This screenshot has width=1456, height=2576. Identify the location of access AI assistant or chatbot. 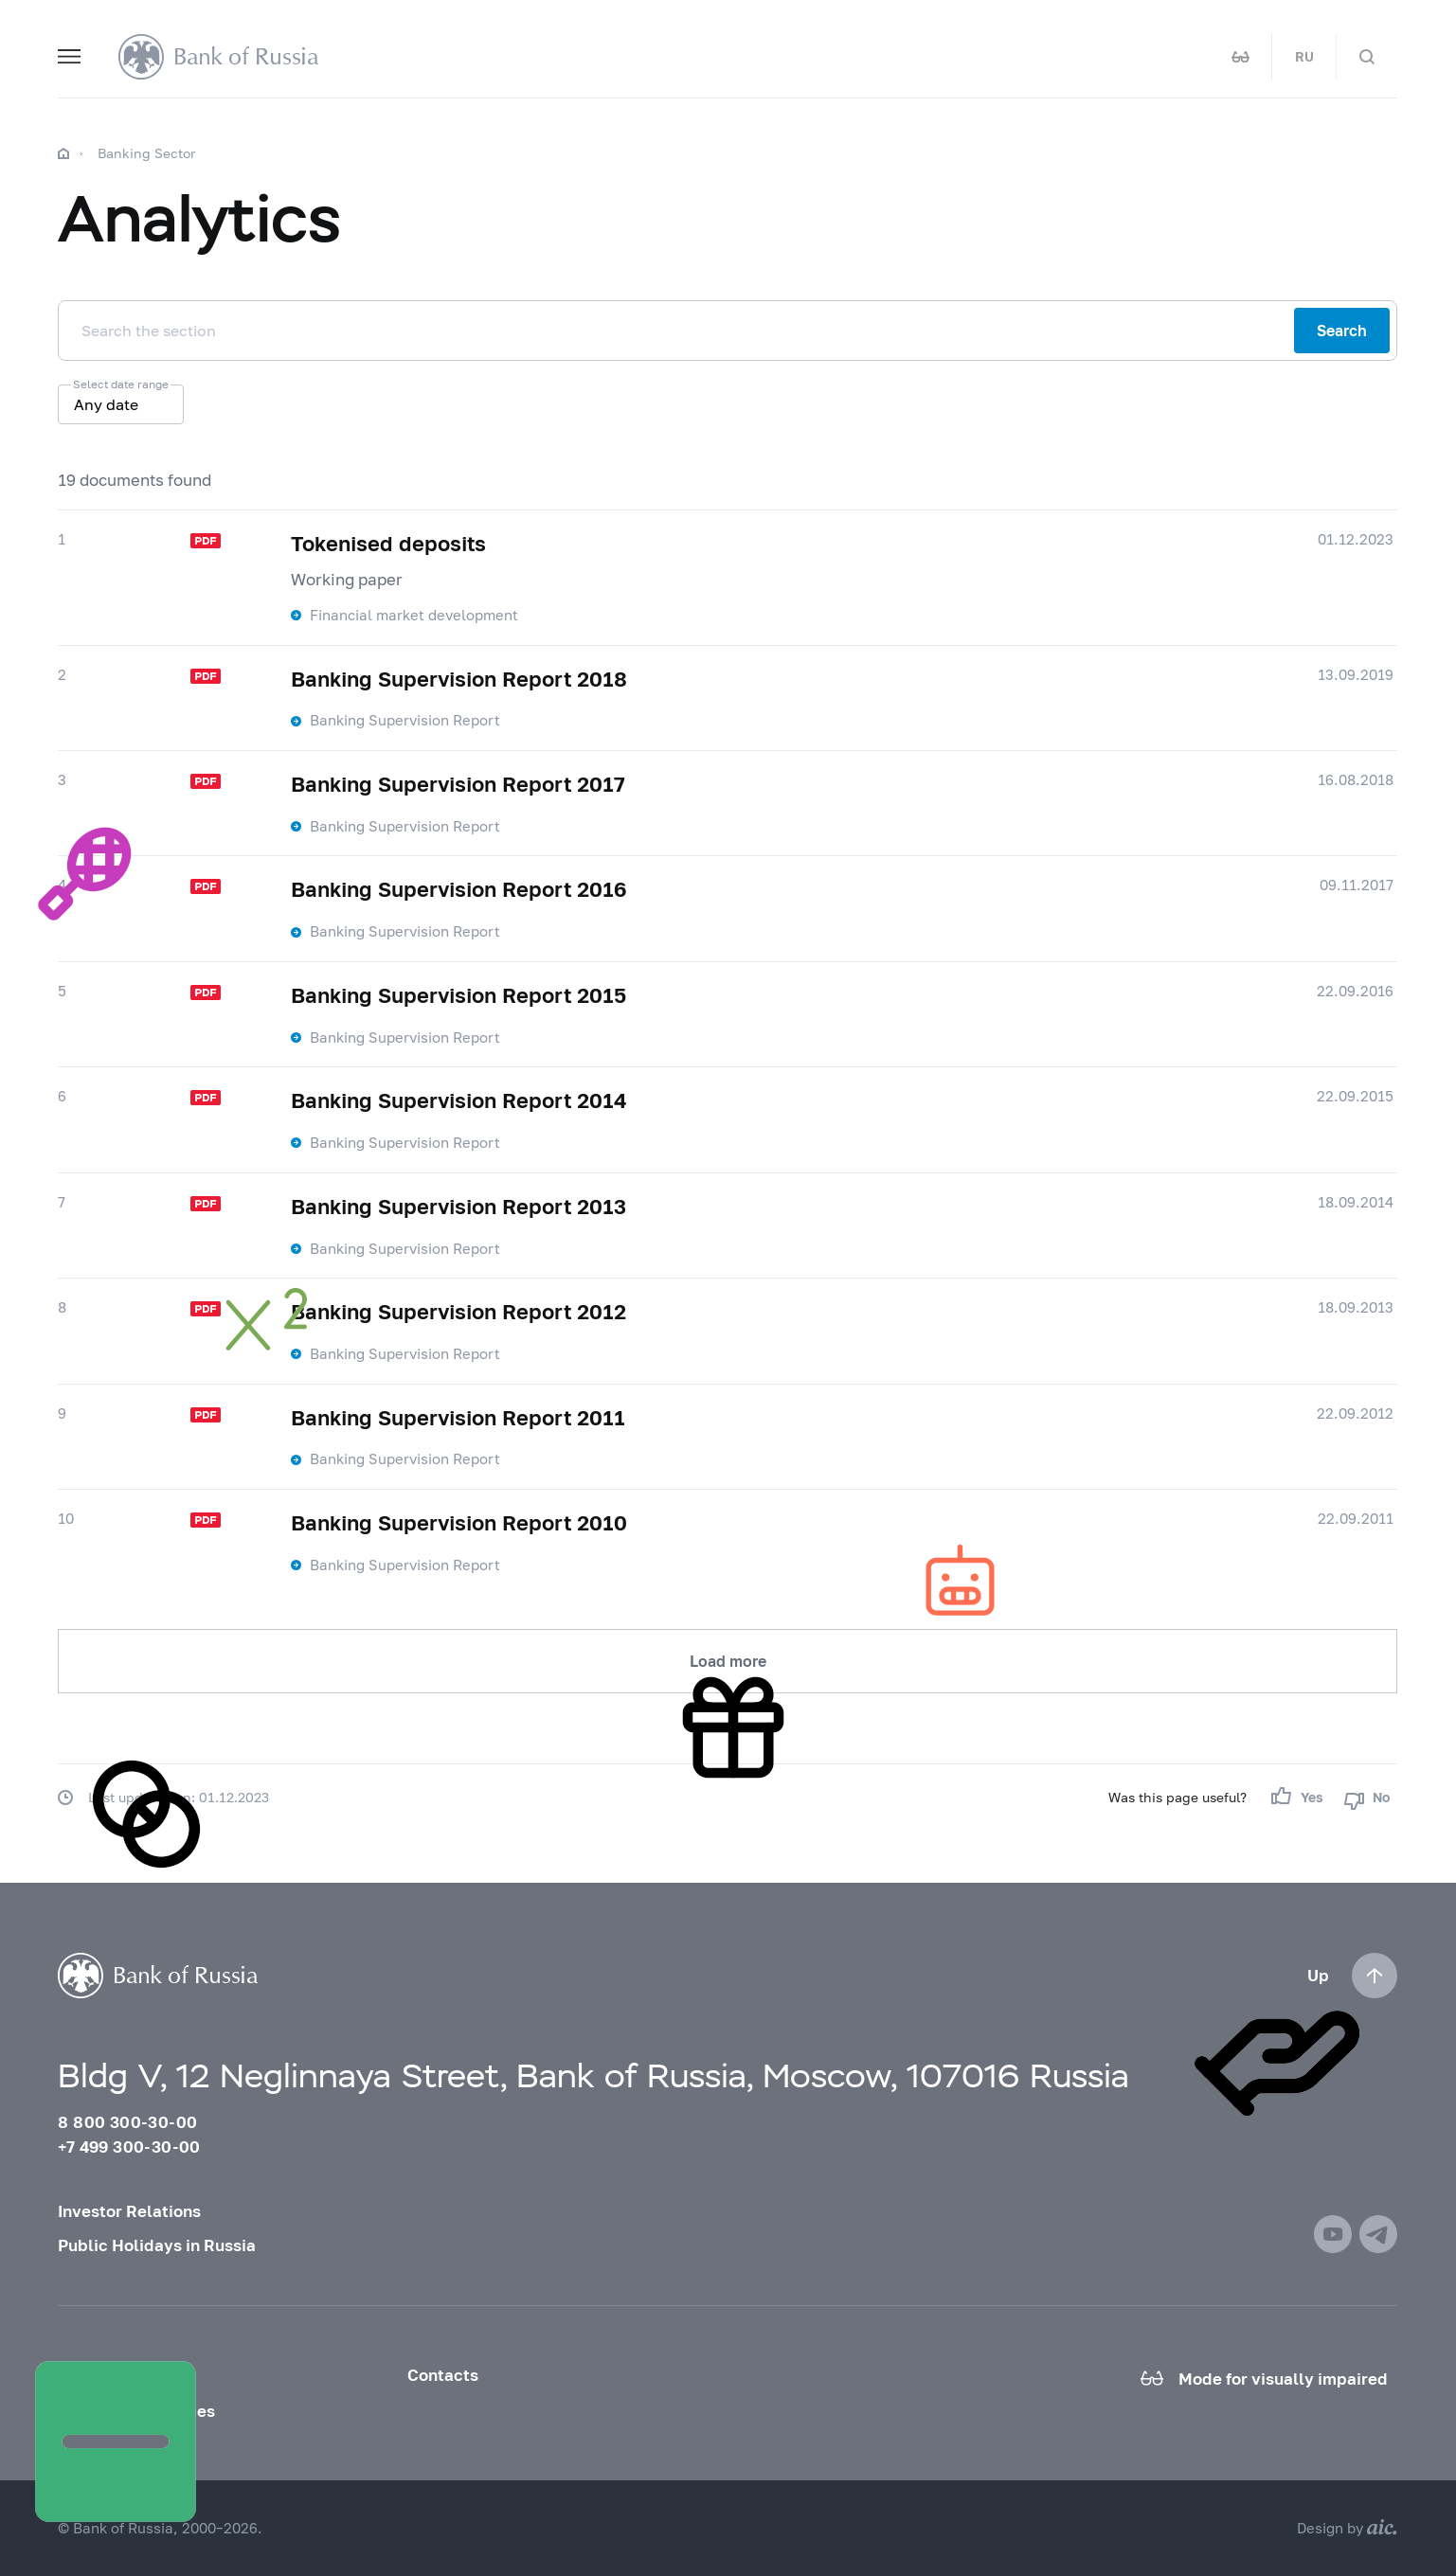
(960, 1583).